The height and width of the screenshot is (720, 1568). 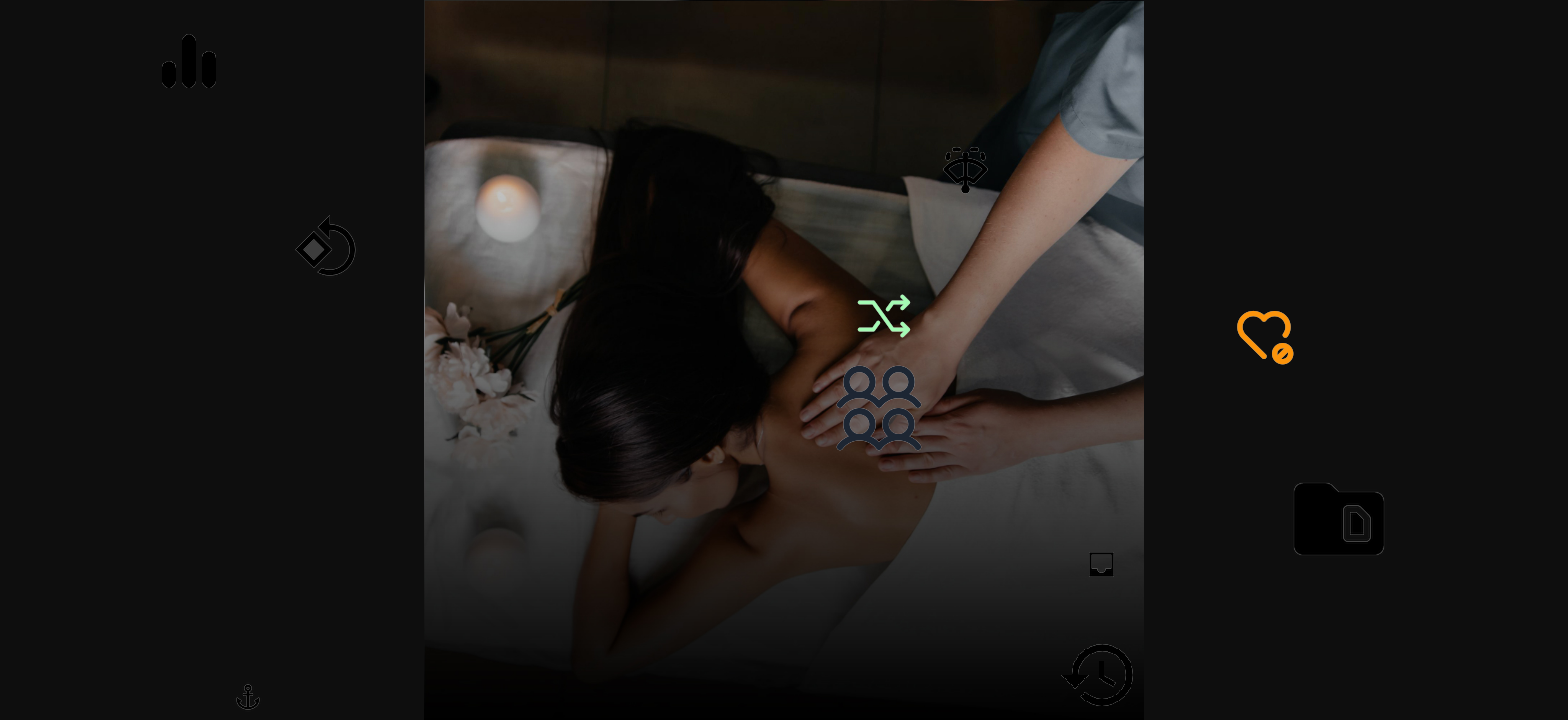 I want to click on view all team members, so click(x=879, y=408).